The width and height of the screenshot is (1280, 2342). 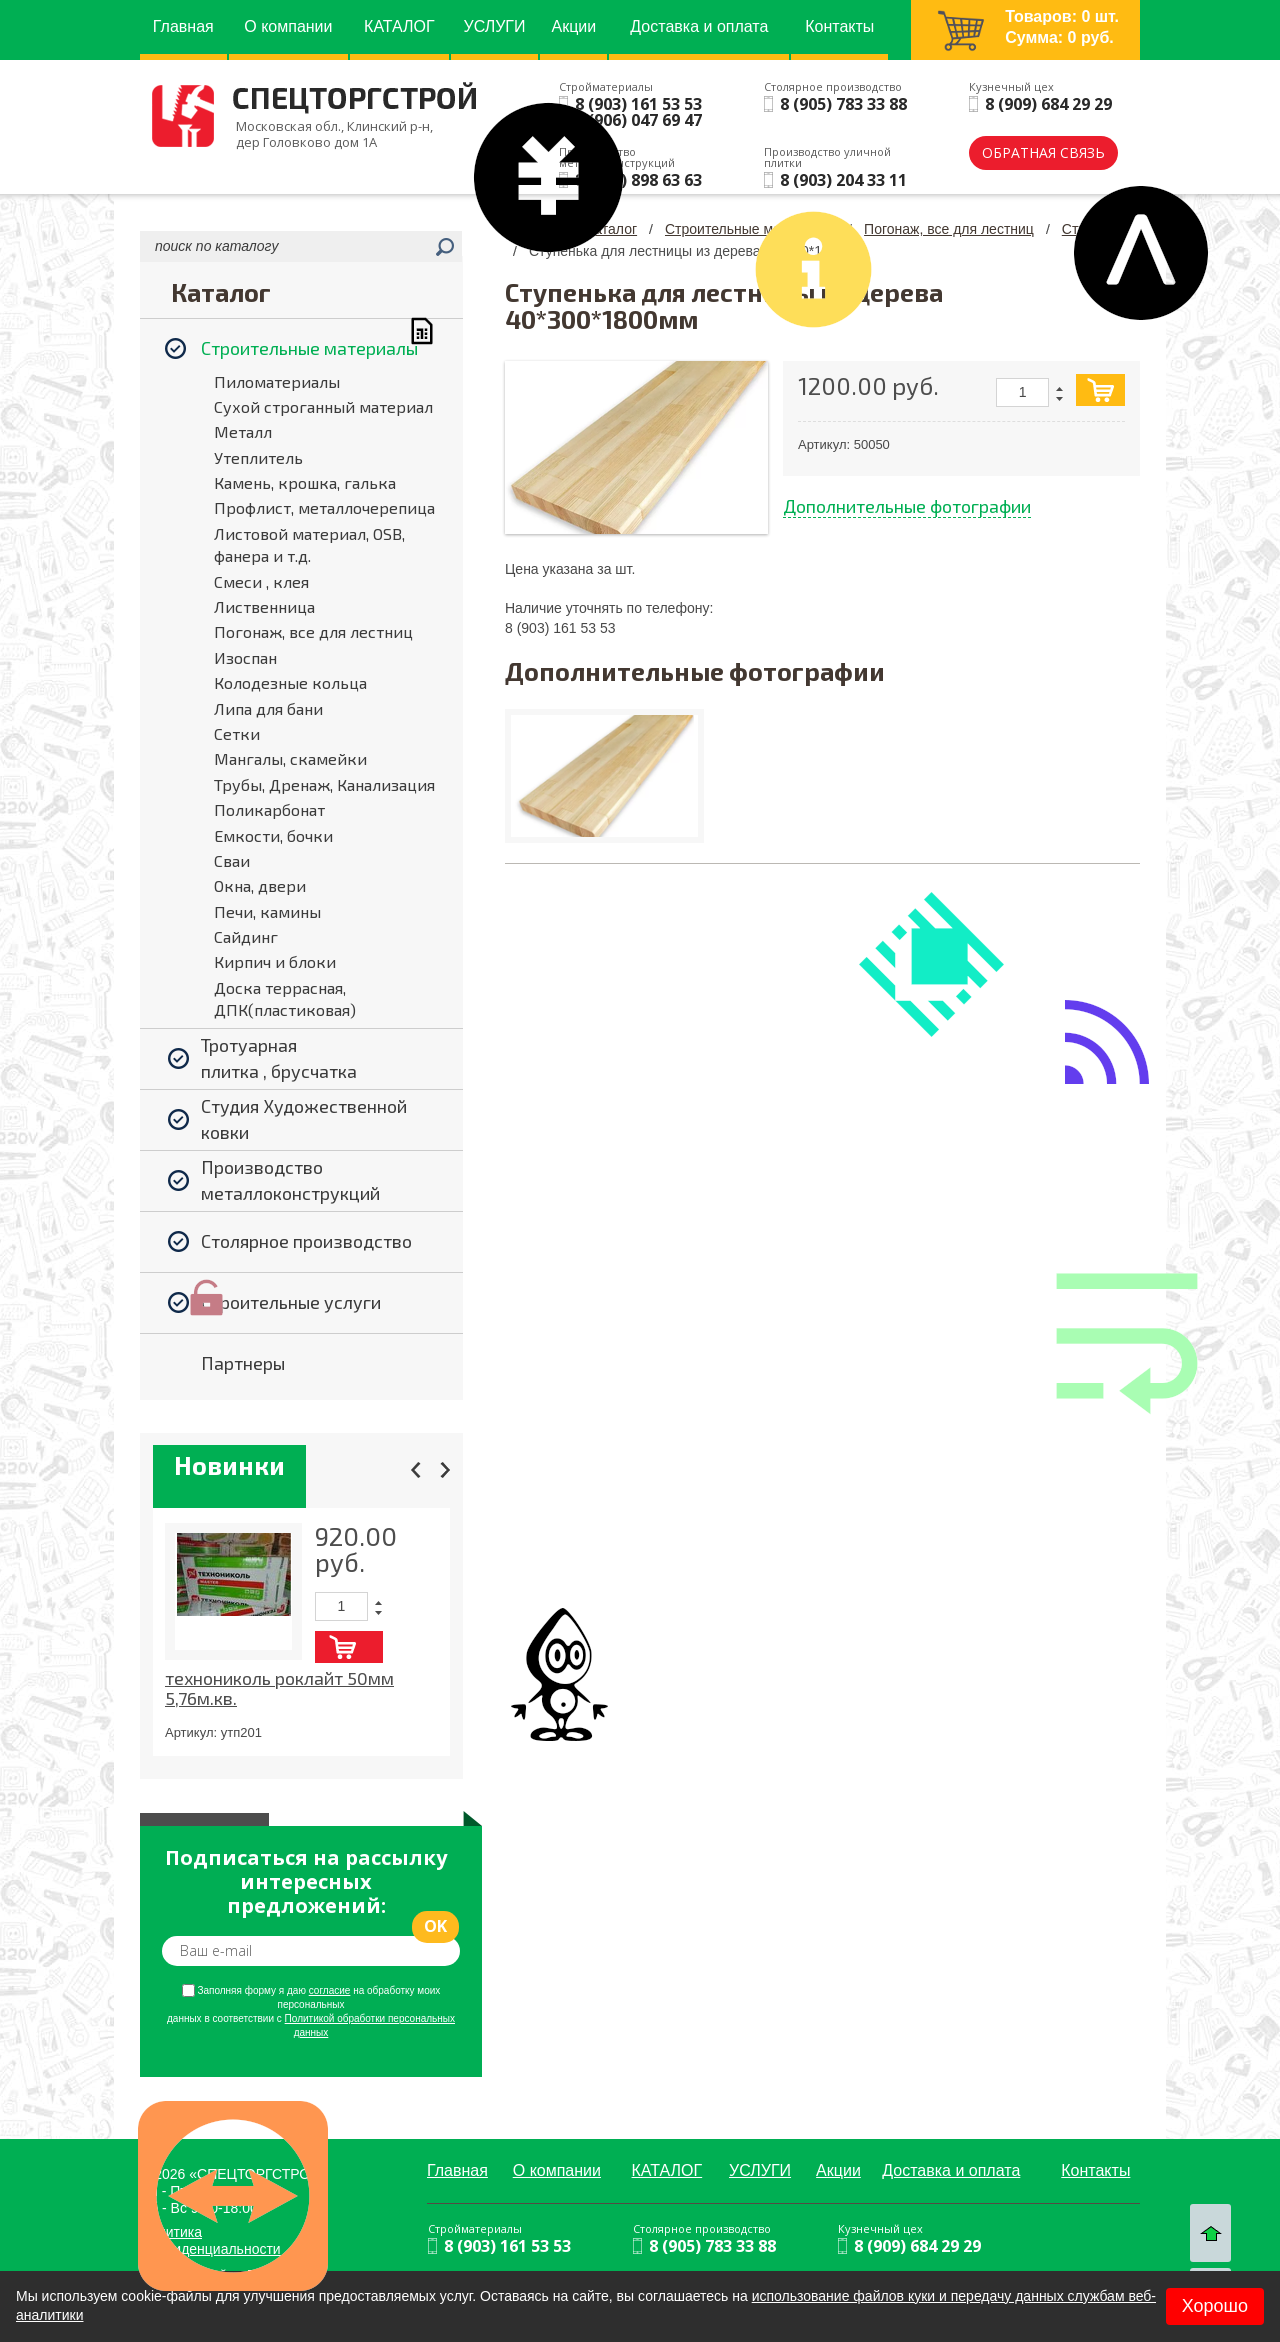 I want to click on visit the CodeProject website, so click(x=559, y=1674).